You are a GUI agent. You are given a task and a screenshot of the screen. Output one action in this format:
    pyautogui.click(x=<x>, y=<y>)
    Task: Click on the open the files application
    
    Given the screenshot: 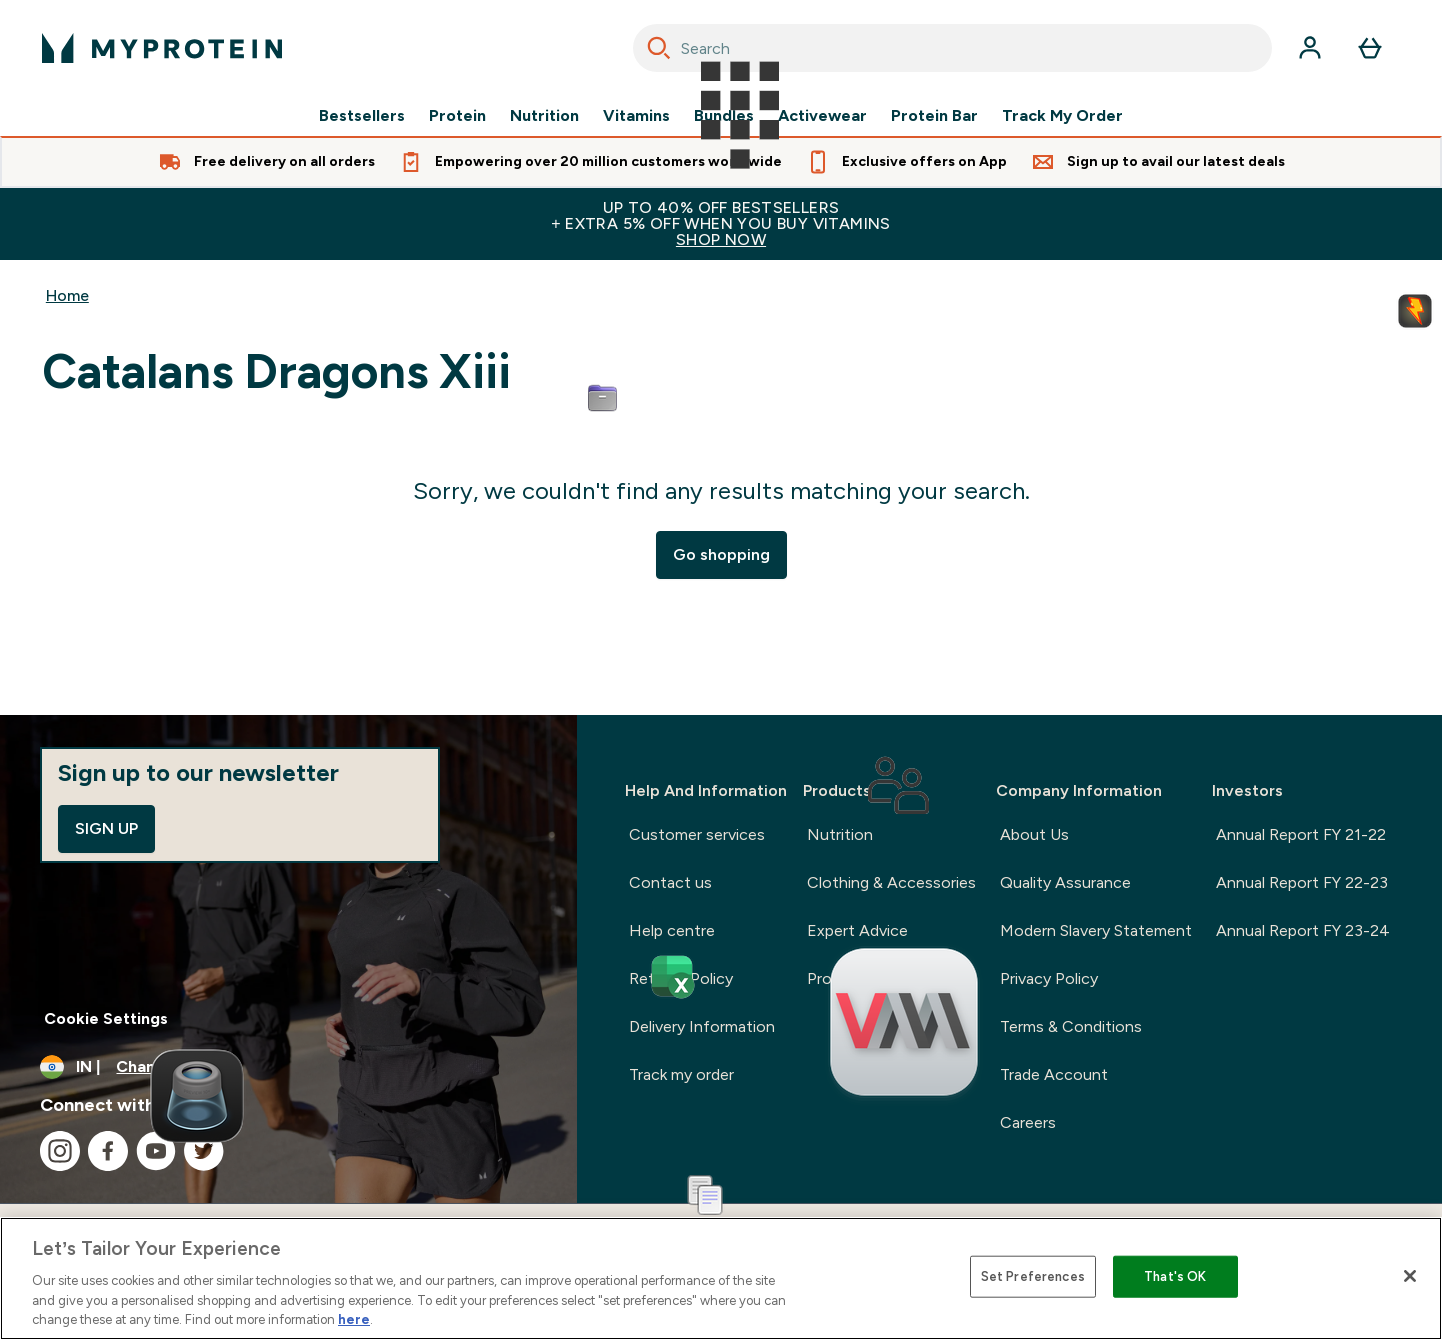 What is the action you would take?
    pyautogui.click(x=602, y=397)
    